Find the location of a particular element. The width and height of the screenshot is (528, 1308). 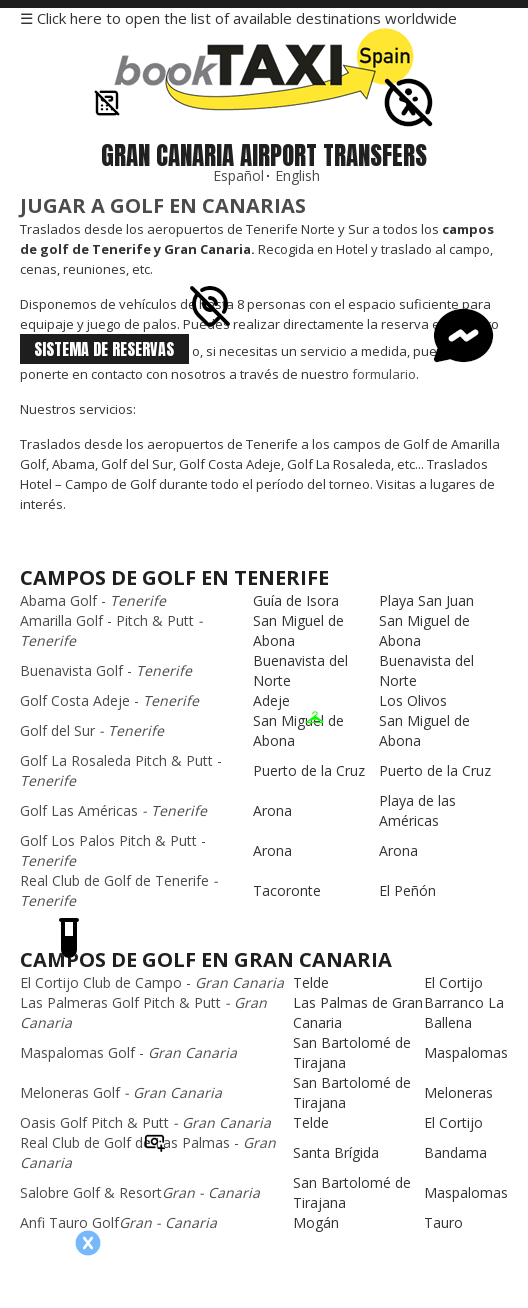

disable location tracking is located at coordinates (210, 306).